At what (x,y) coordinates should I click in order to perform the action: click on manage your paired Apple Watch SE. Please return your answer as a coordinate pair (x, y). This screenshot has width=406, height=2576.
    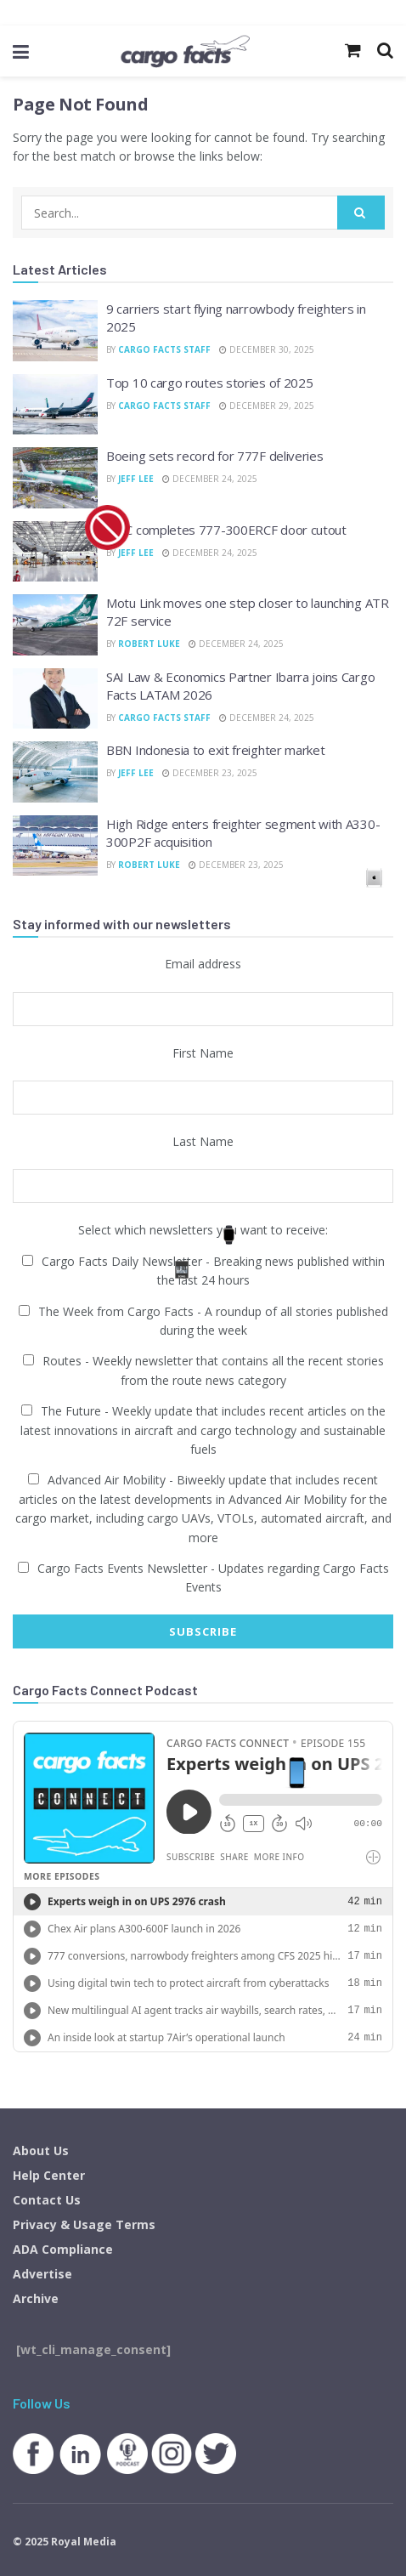
    Looking at the image, I should click on (228, 1234).